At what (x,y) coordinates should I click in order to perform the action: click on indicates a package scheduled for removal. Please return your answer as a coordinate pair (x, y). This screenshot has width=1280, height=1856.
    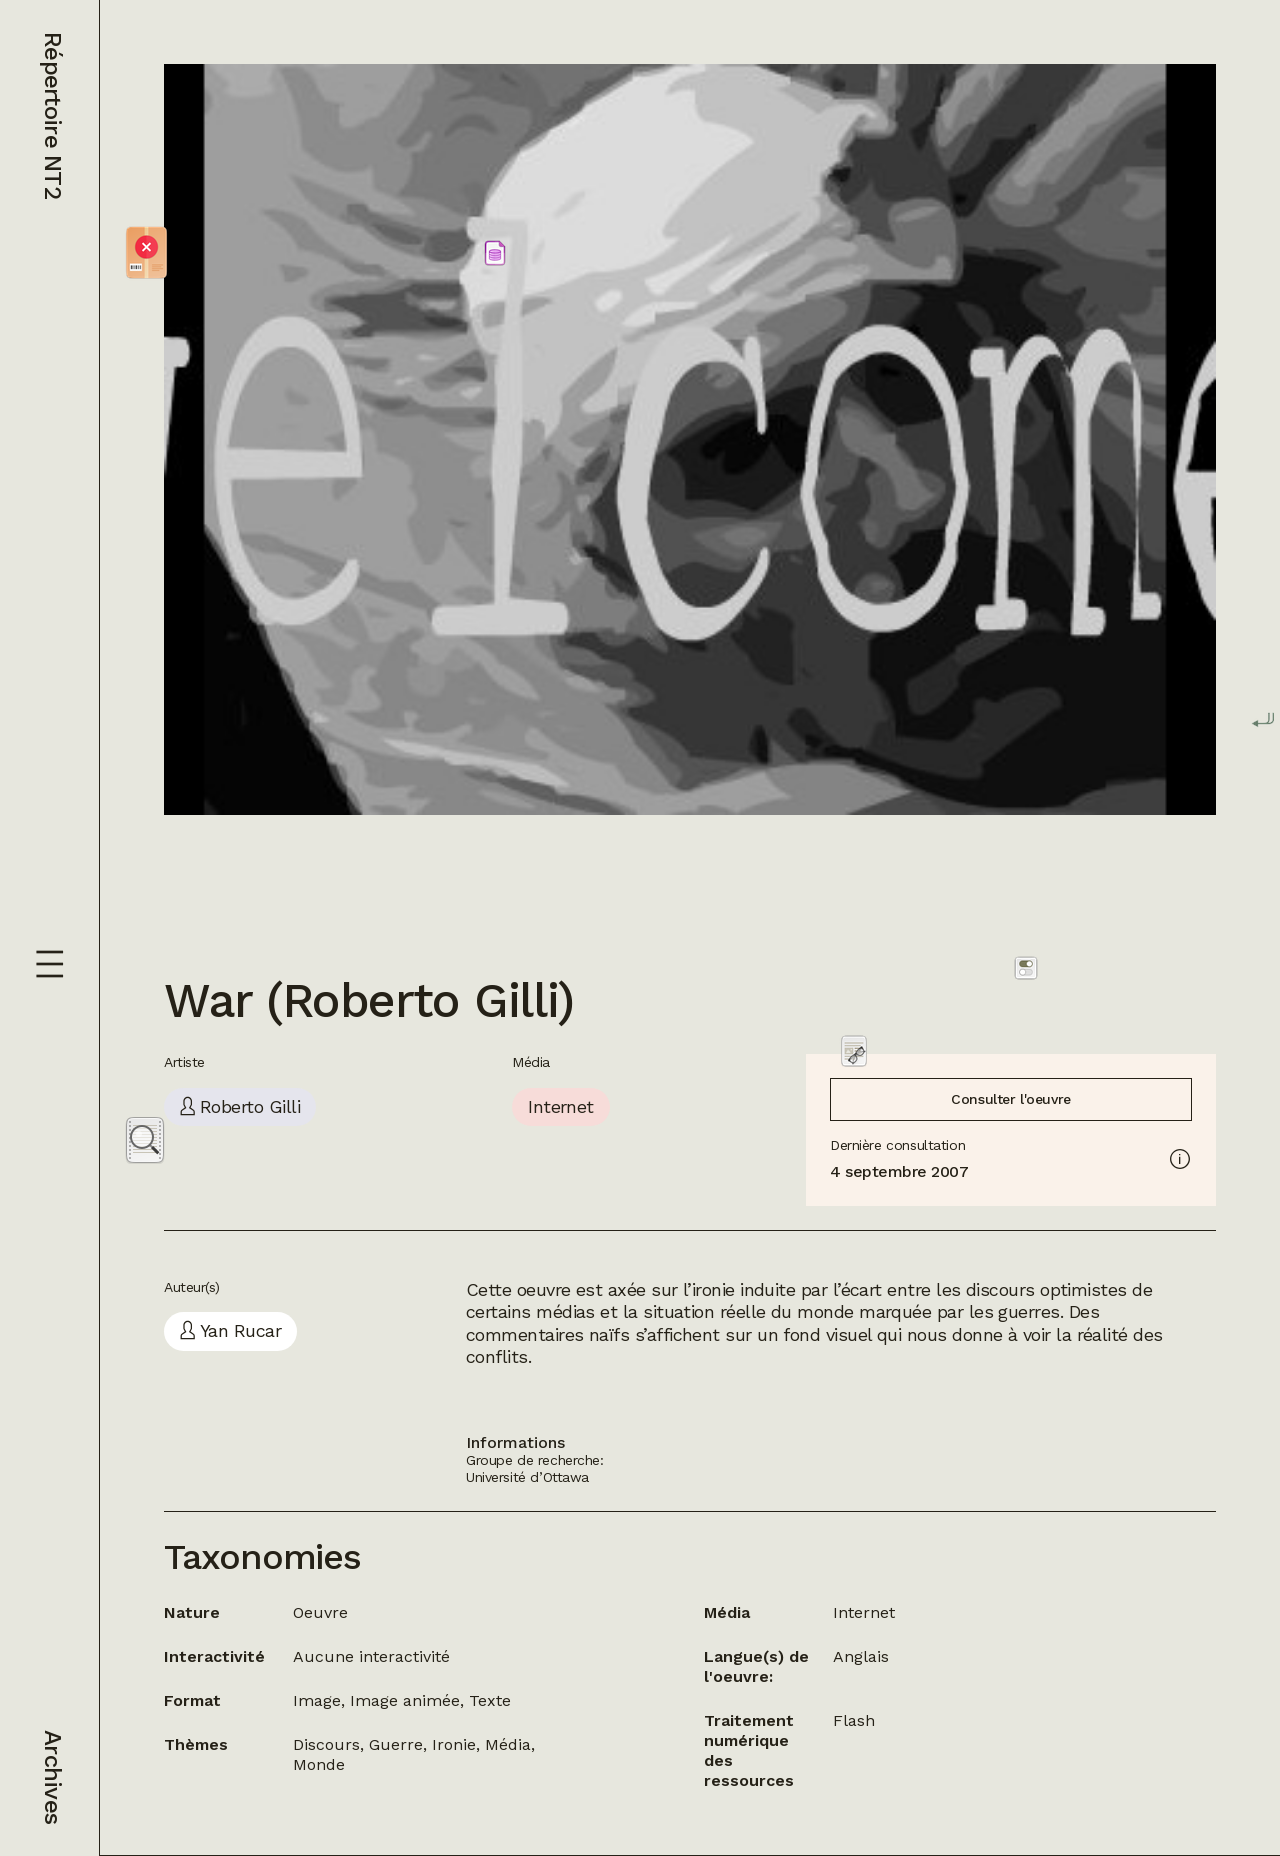
    Looking at the image, I should click on (146, 252).